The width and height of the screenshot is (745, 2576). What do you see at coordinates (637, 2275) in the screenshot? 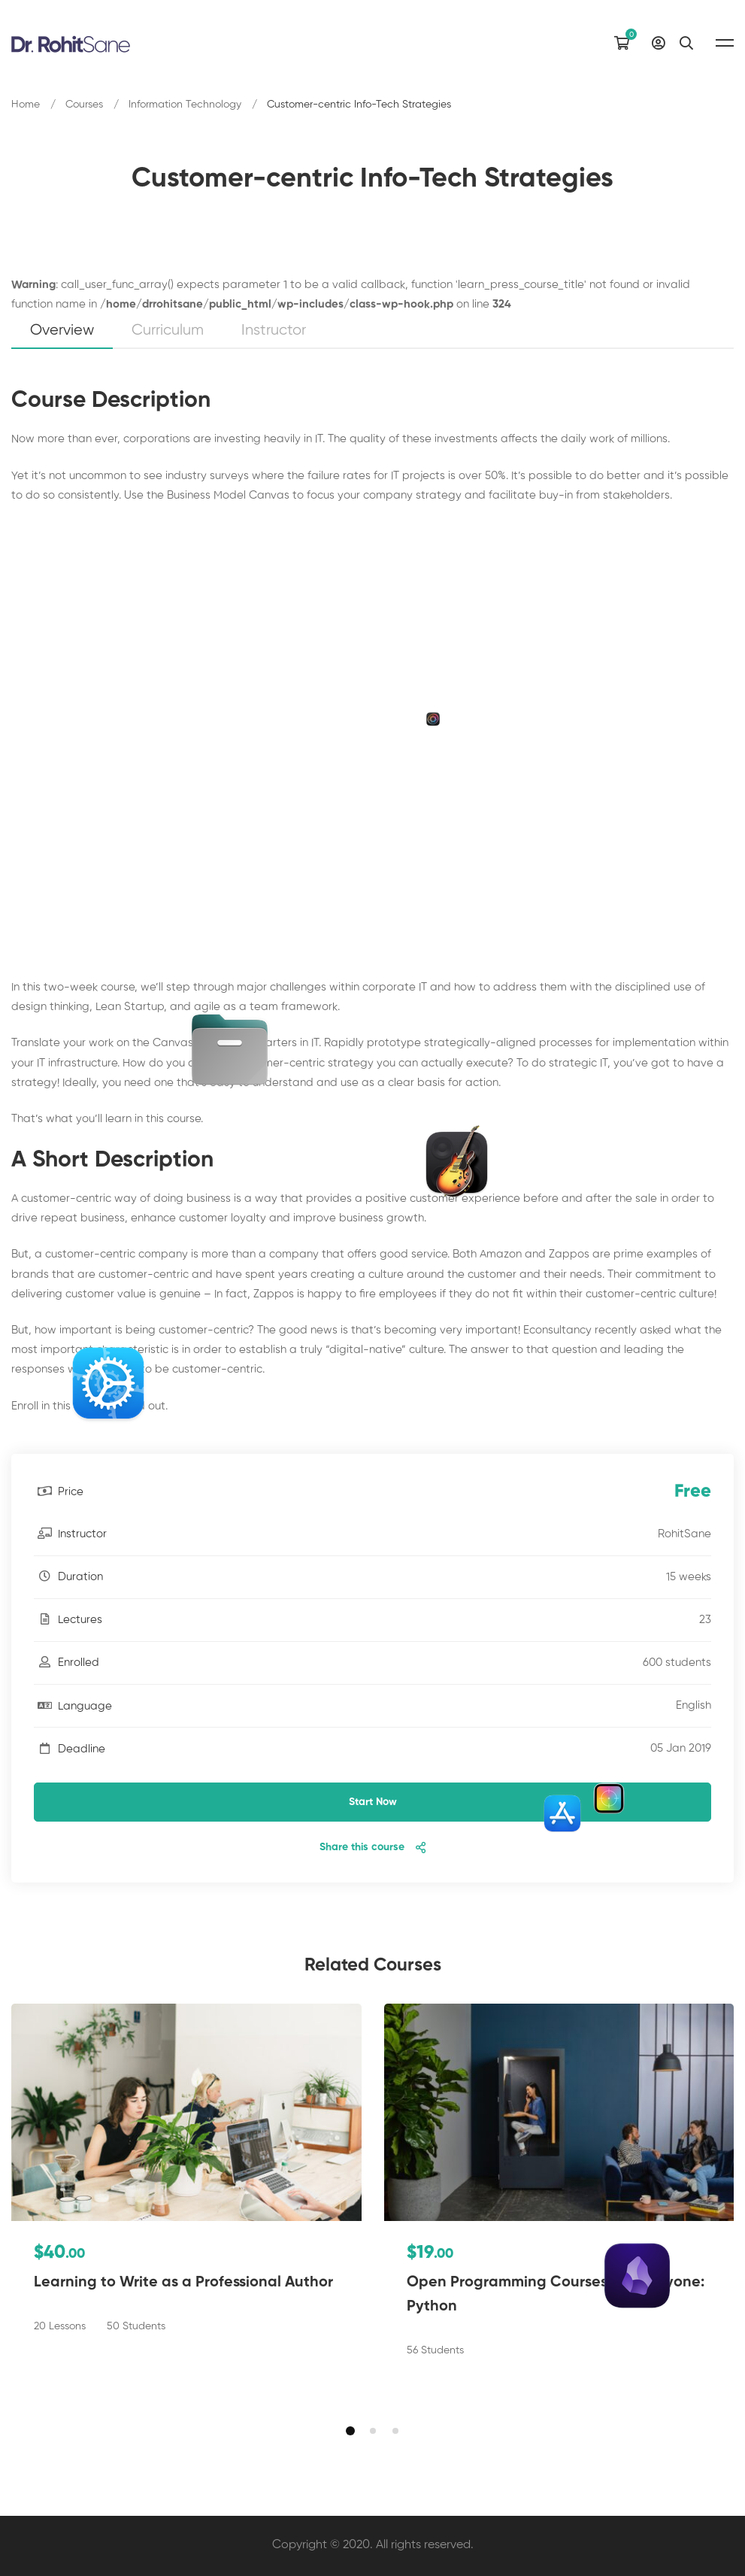
I see `open obsidian note-taking app` at bounding box center [637, 2275].